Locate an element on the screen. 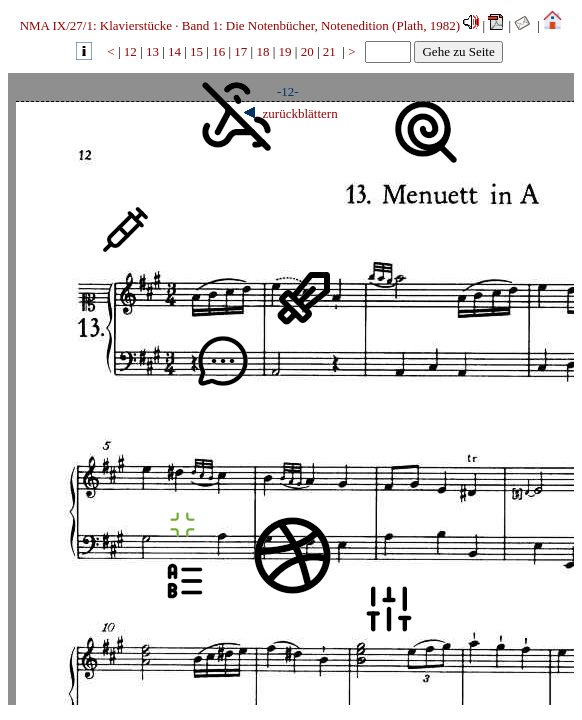 Image resolution: width=582 pixels, height=720 pixels. access medical or health-related features is located at coordinates (125, 229).